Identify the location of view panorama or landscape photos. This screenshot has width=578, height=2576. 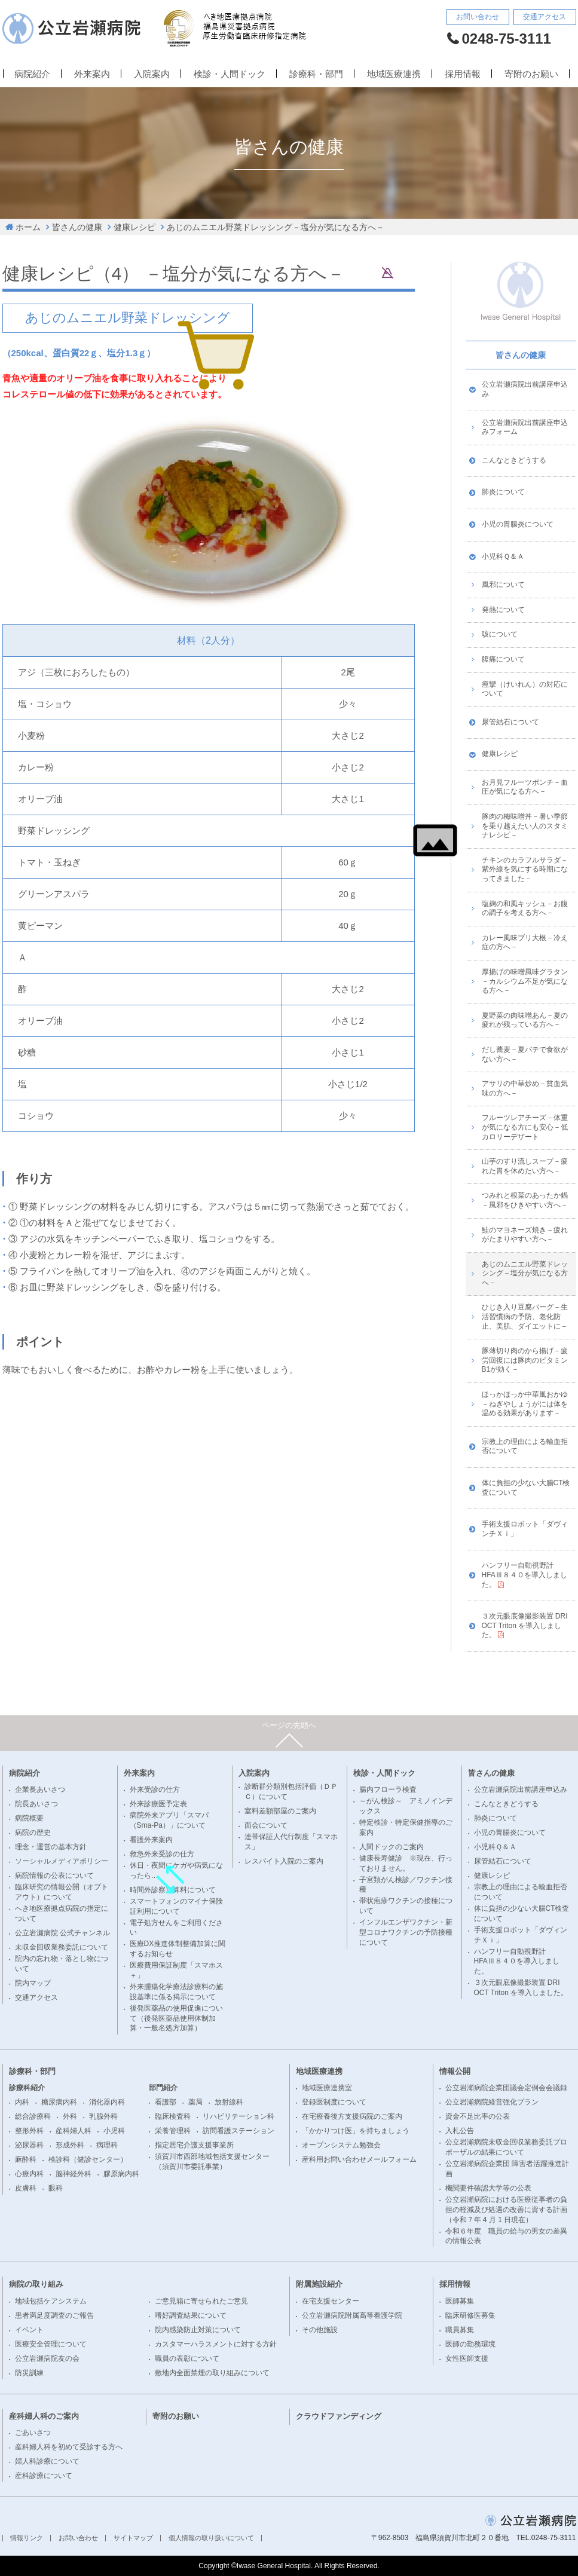
(435, 840).